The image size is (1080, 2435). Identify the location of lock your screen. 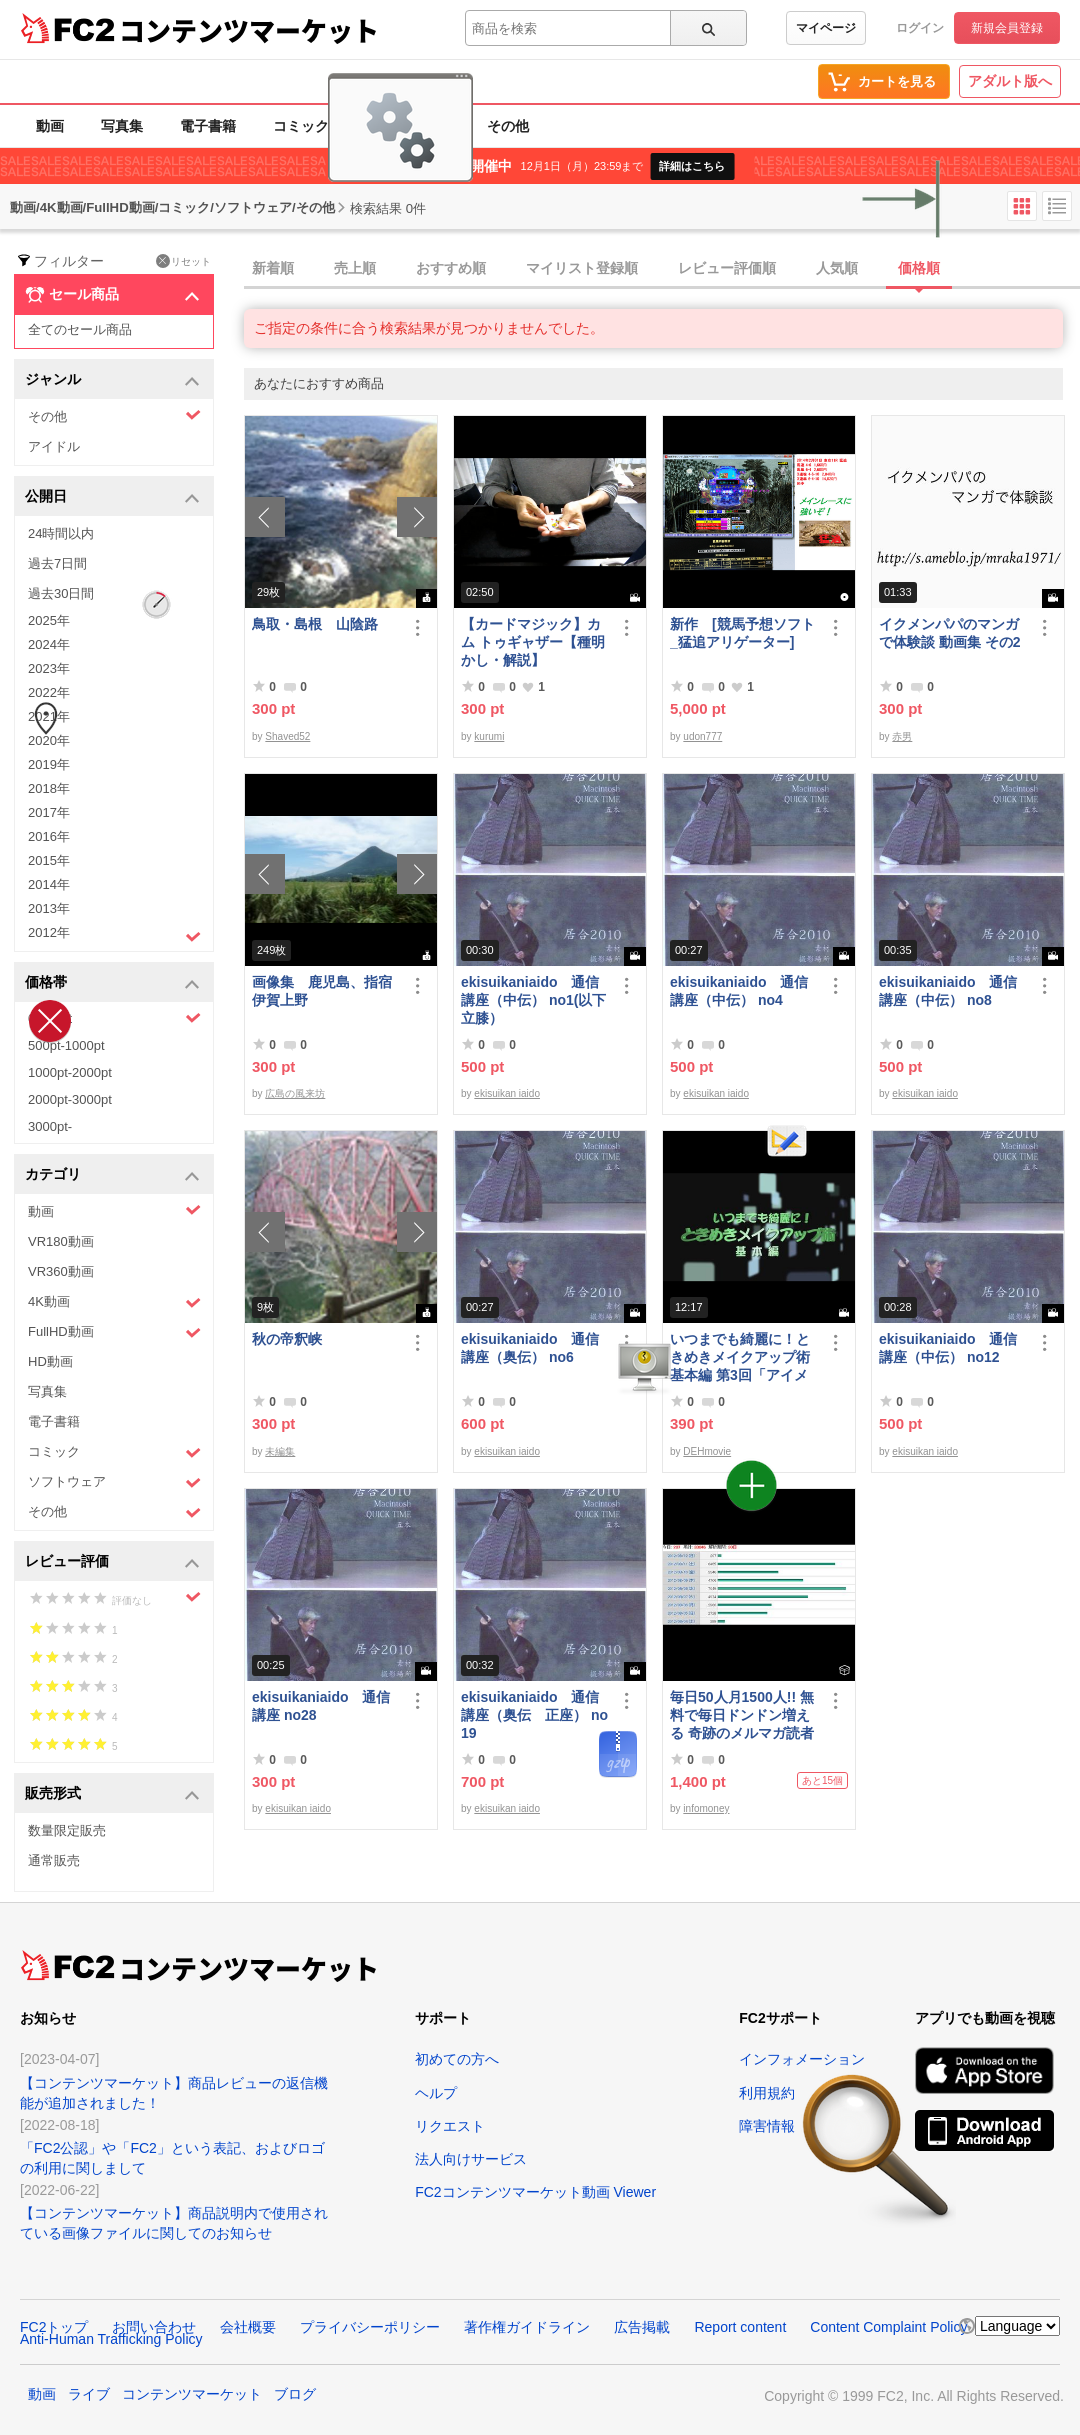
(644, 1366).